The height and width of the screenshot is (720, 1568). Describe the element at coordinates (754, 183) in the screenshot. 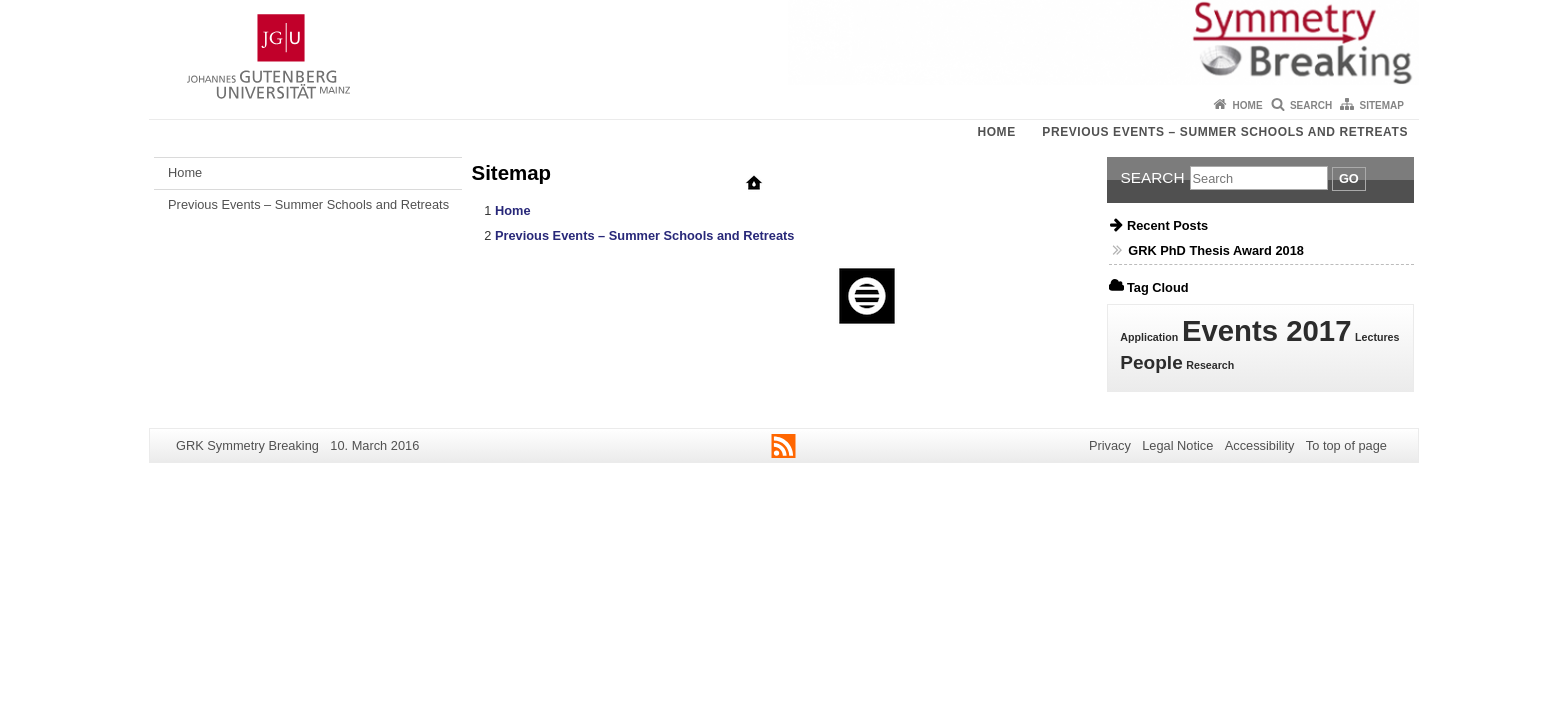

I see `report water damage to a property` at that location.